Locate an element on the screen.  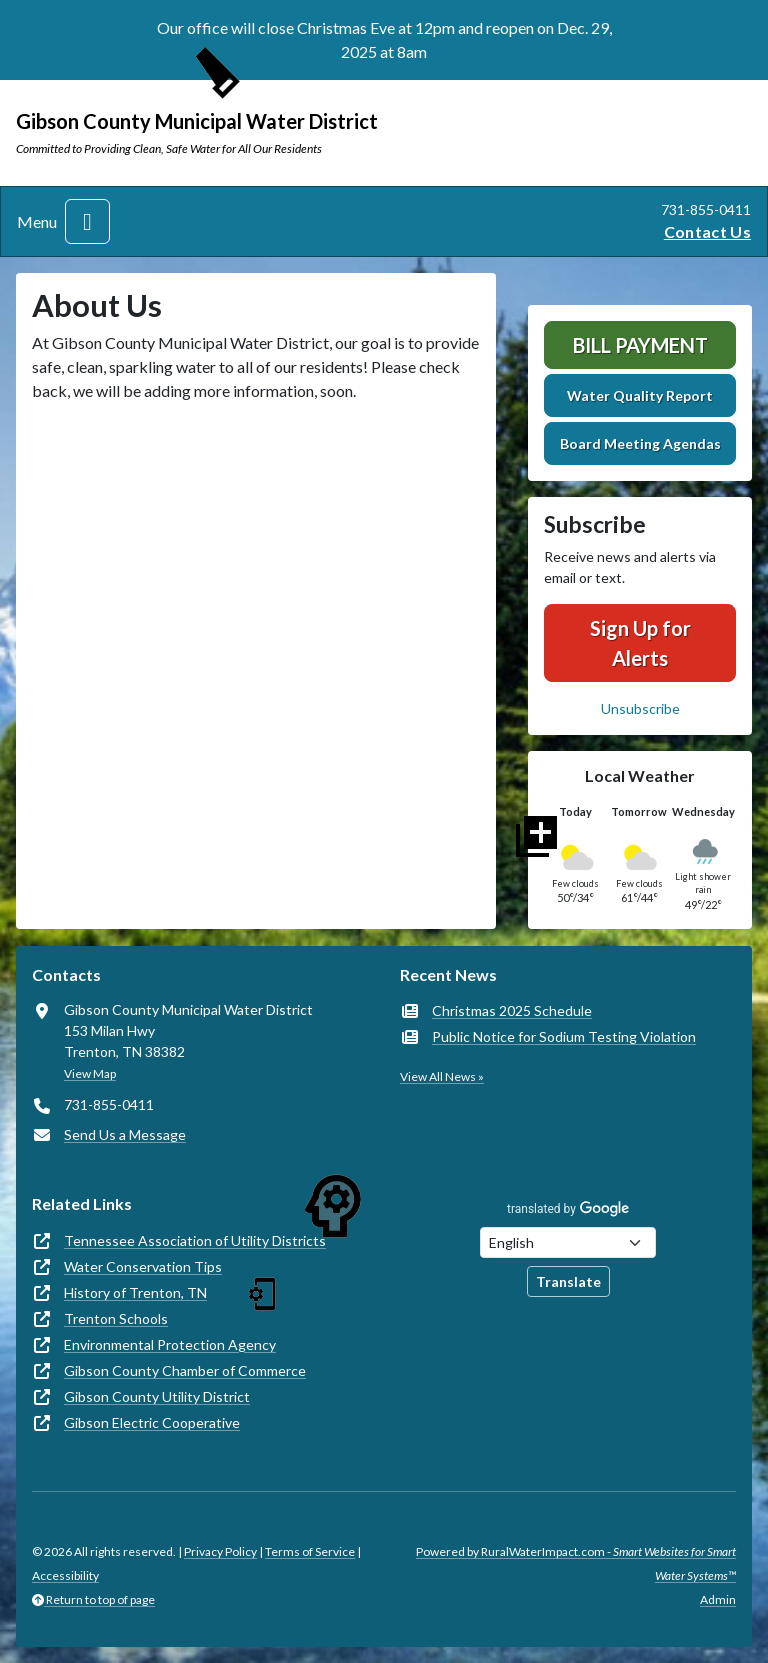
configure device connection settings is located at coordinates (262, 1294).